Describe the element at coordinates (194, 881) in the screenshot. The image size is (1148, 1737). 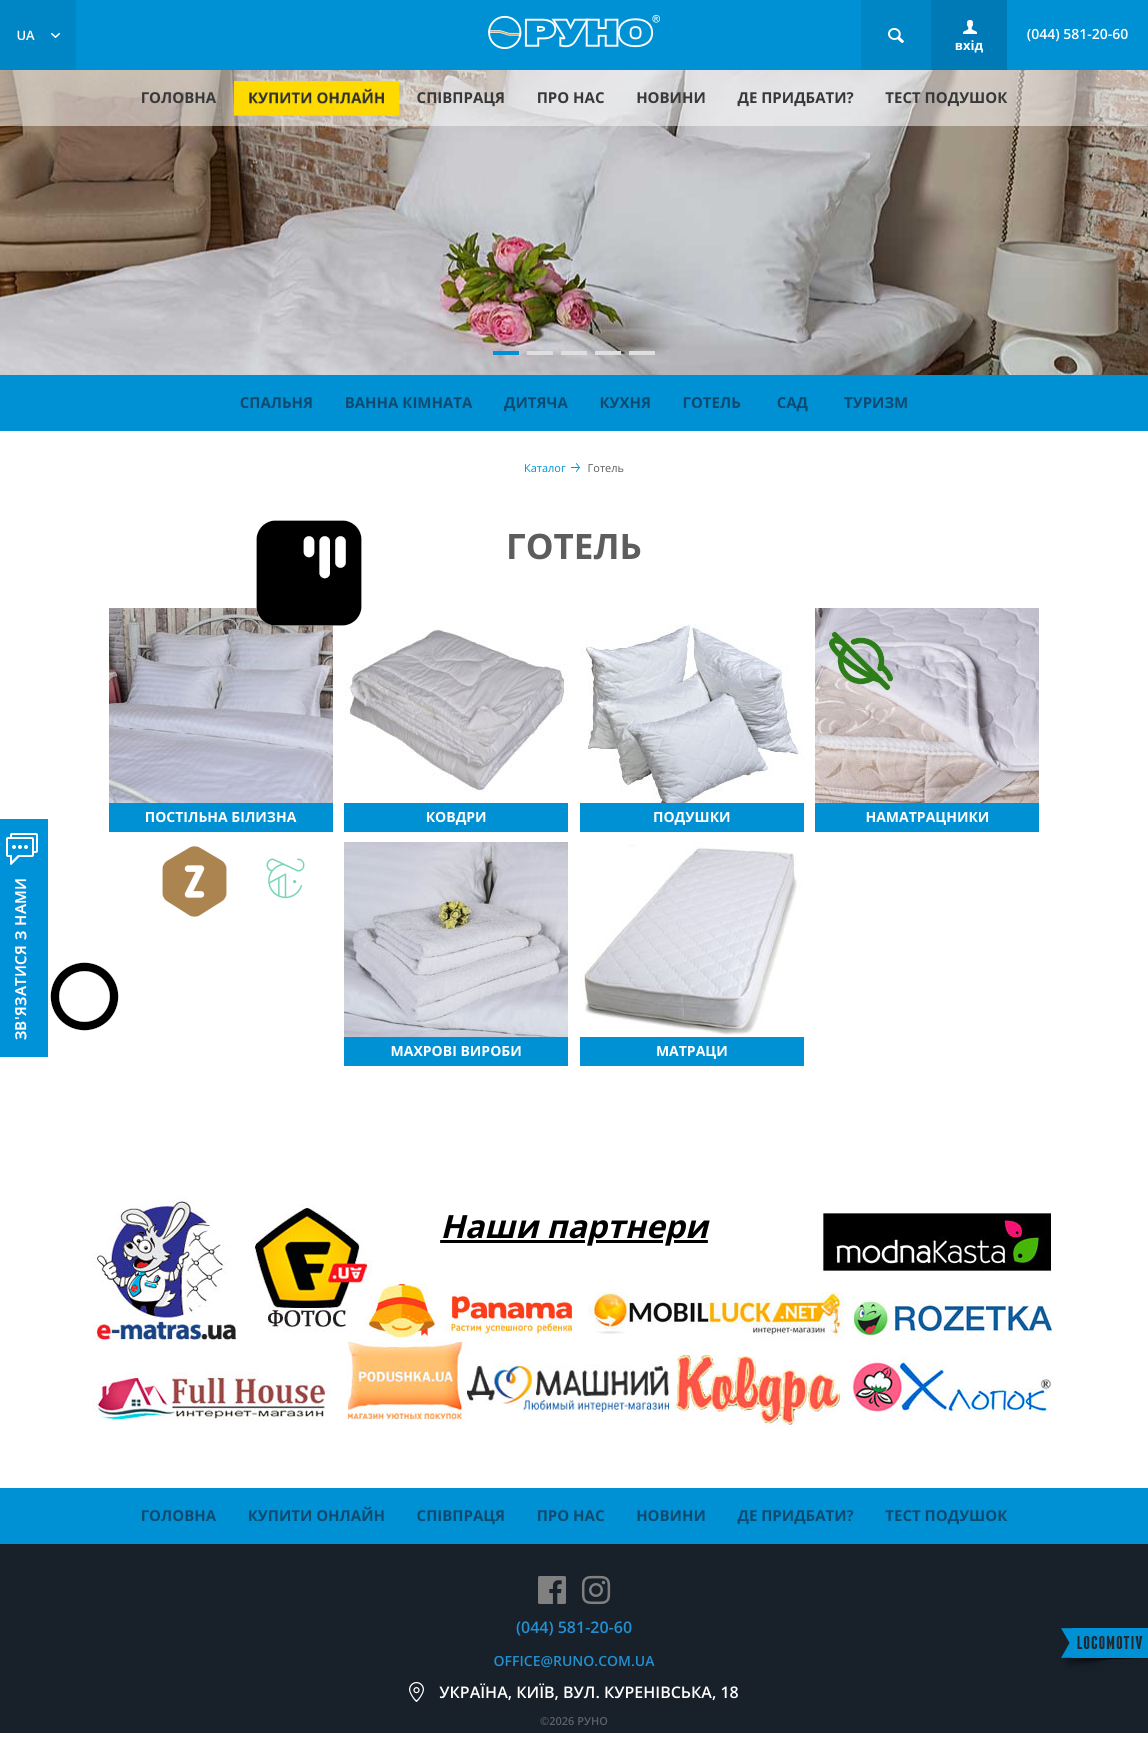
I see `access z-branded app or service` at that location.